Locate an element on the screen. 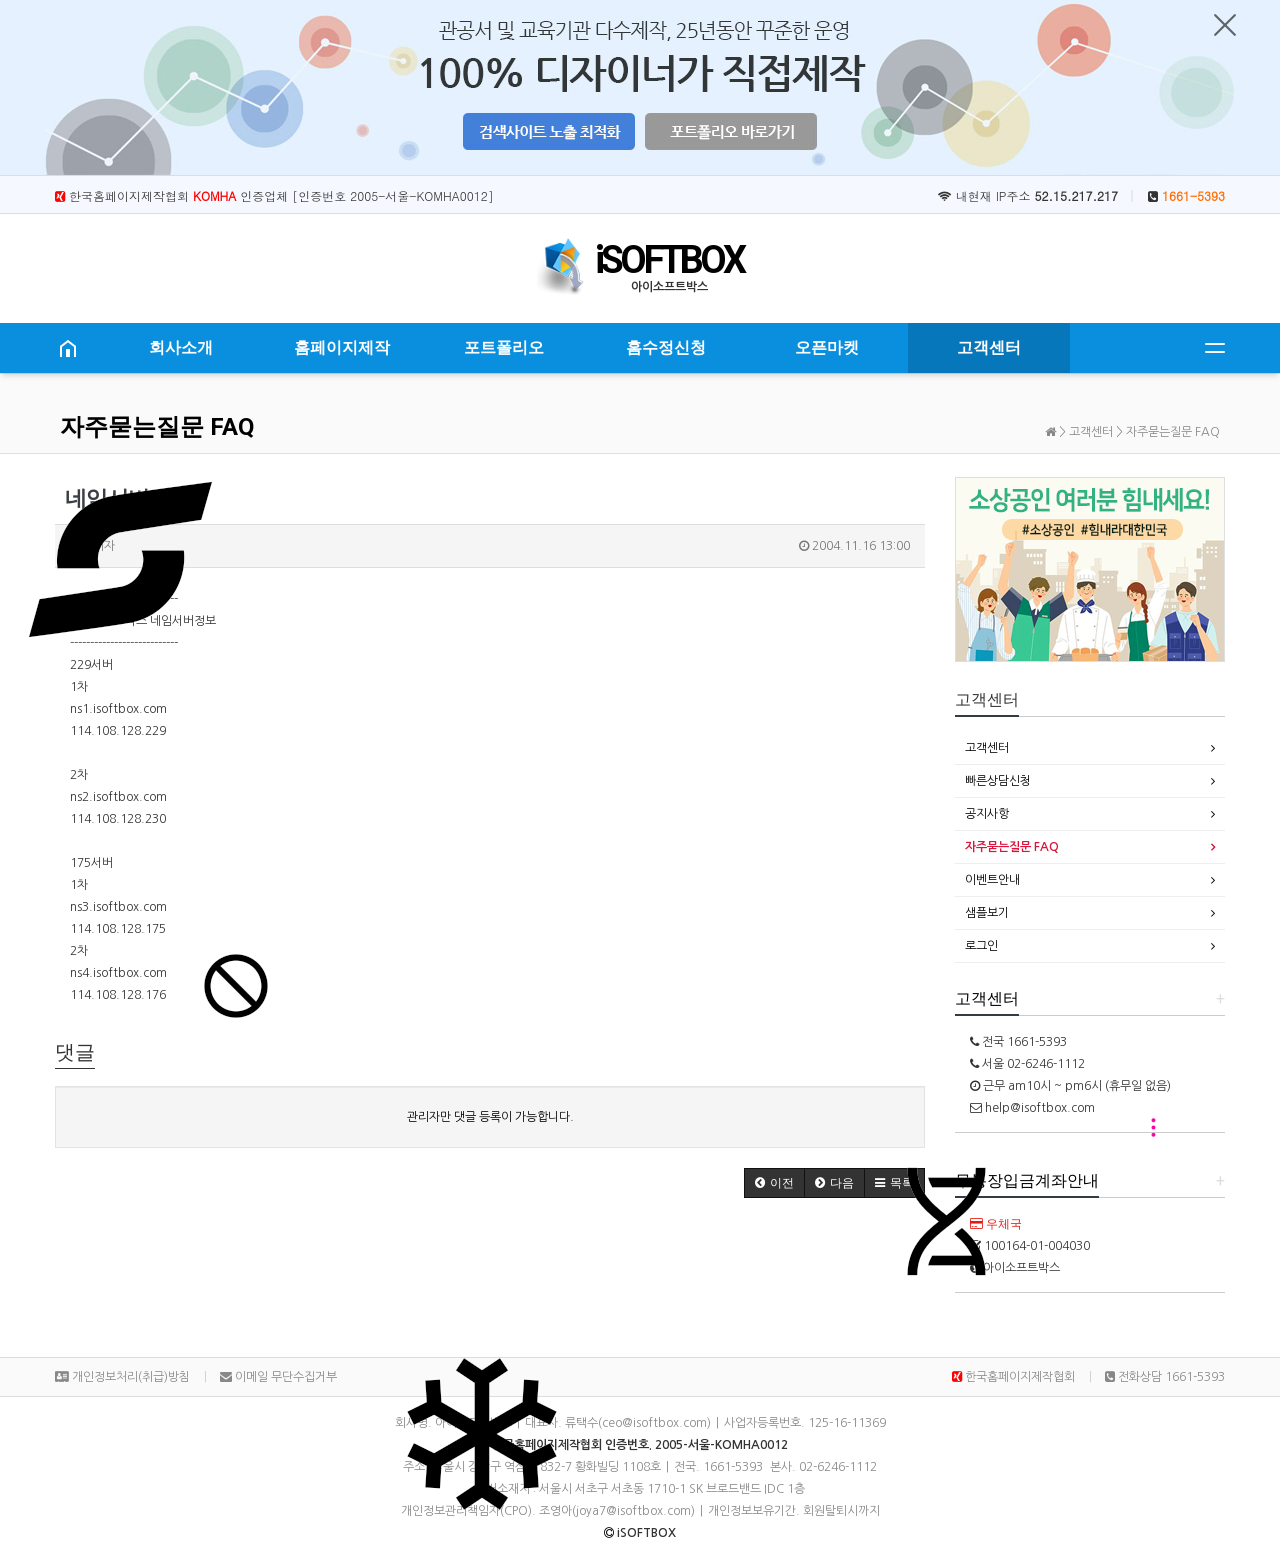 The image size is (1280, 1559). indicates a blocked or restricted action is located at coordinates (236, 986).